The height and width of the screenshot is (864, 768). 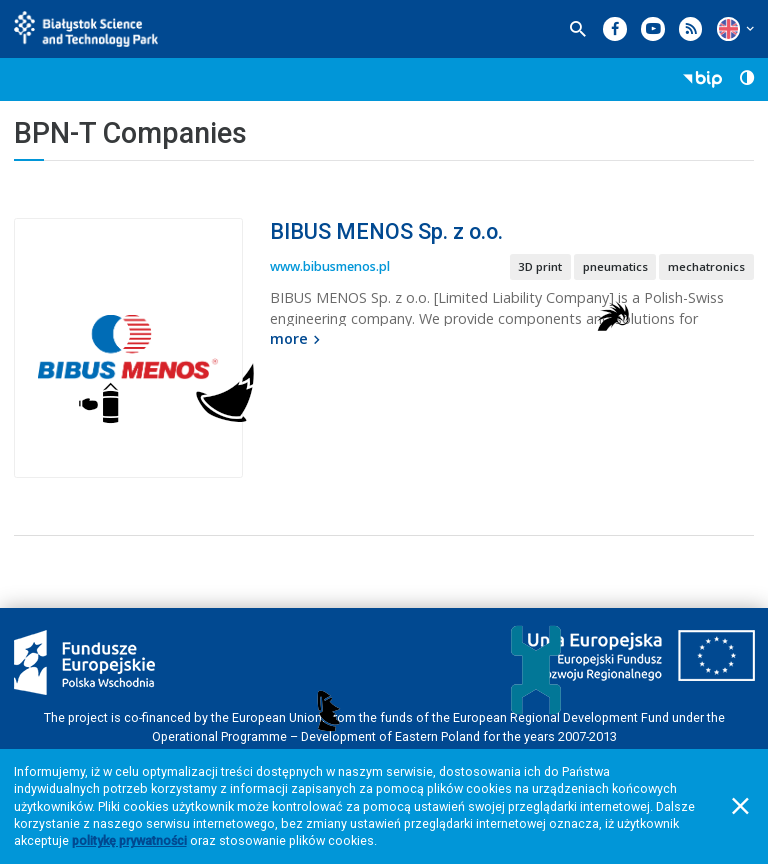 What do you see at coordinates (99, 403) in the screenshot?
I see `access boxing or combat training features` at bounding box center [99, 403].